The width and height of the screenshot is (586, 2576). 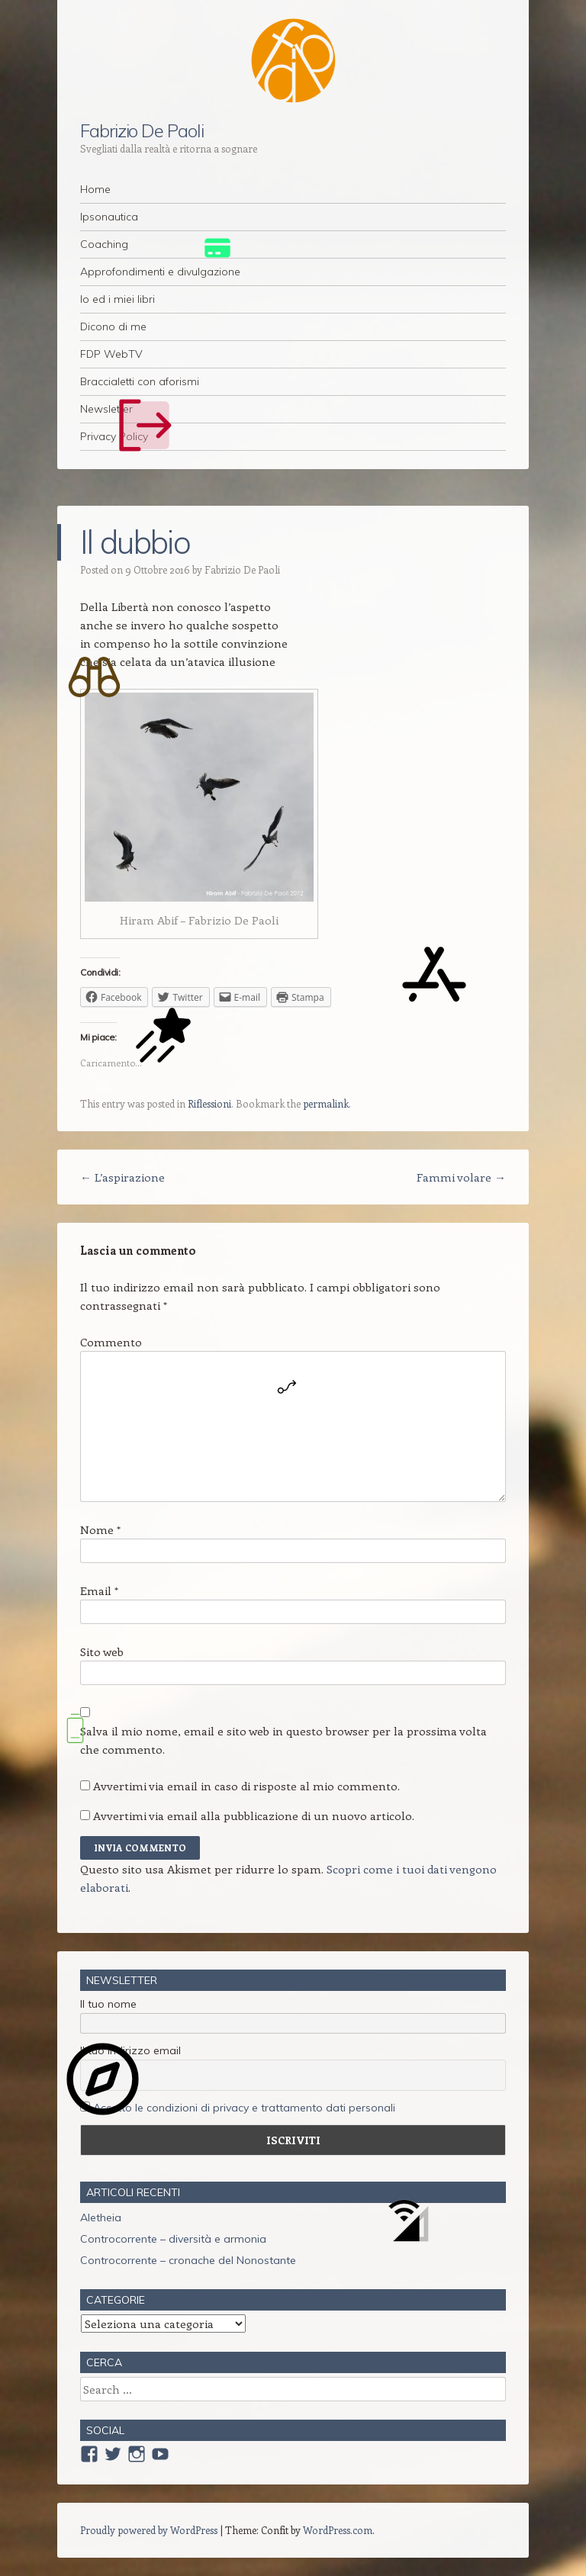 What do you see at coordinates (434, 976) in the screenshot?
I see `open the App Store` at bounding box center [434, 976].